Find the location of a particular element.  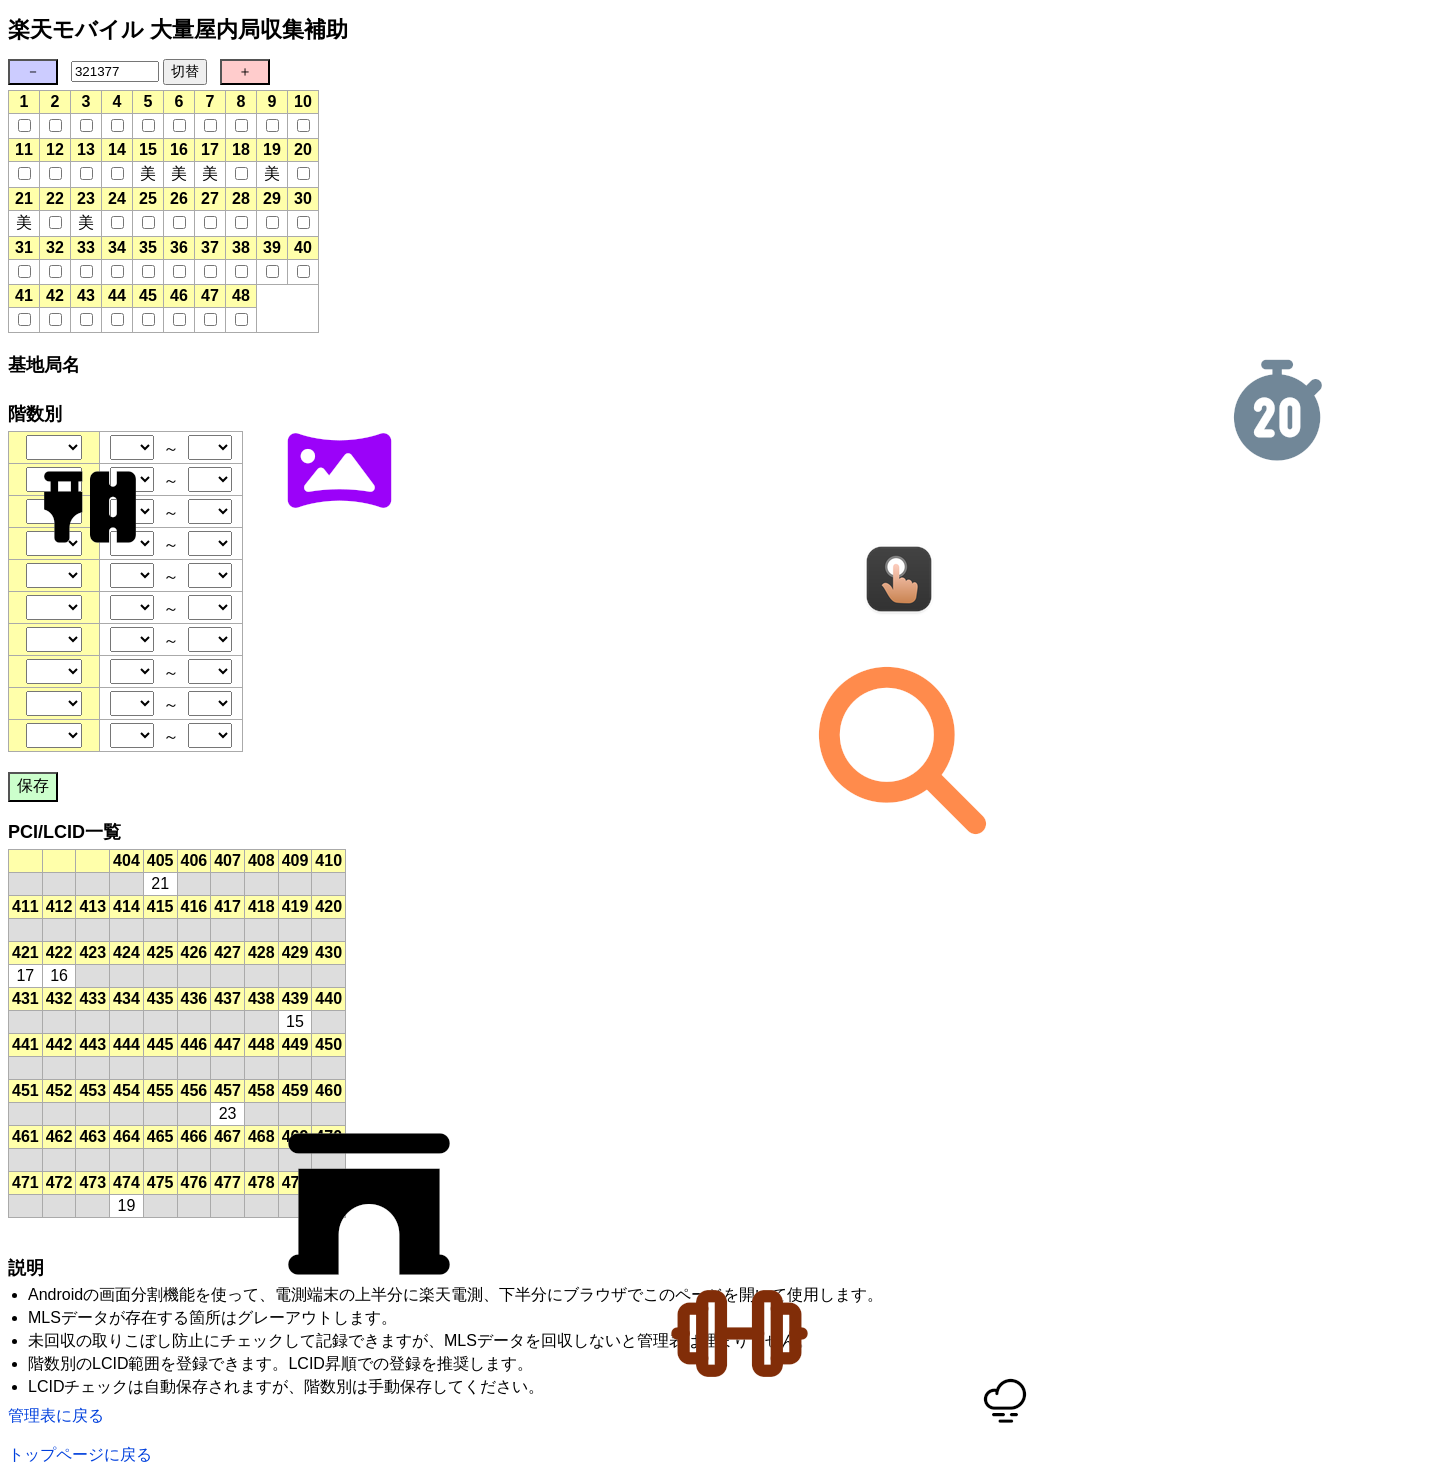

view bridge or overpass routes is located at coordinates (90, 507).